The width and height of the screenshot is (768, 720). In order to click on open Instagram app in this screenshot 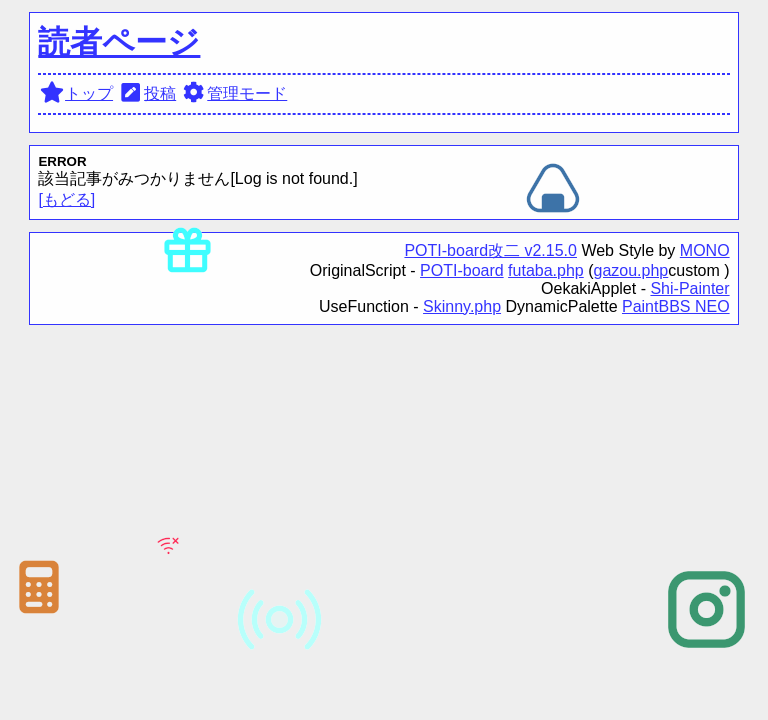, I will do `click(706, 609)`.